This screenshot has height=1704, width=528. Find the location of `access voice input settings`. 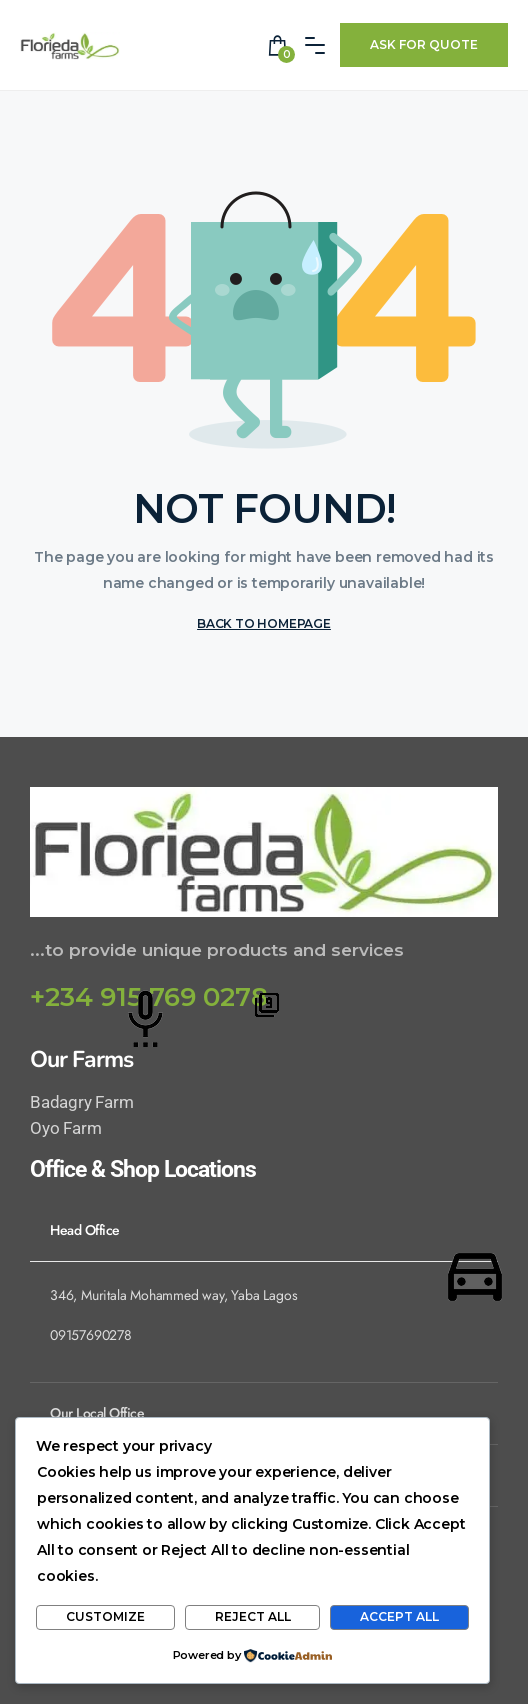

access voice input settings is located at coordinates (145, 1017).